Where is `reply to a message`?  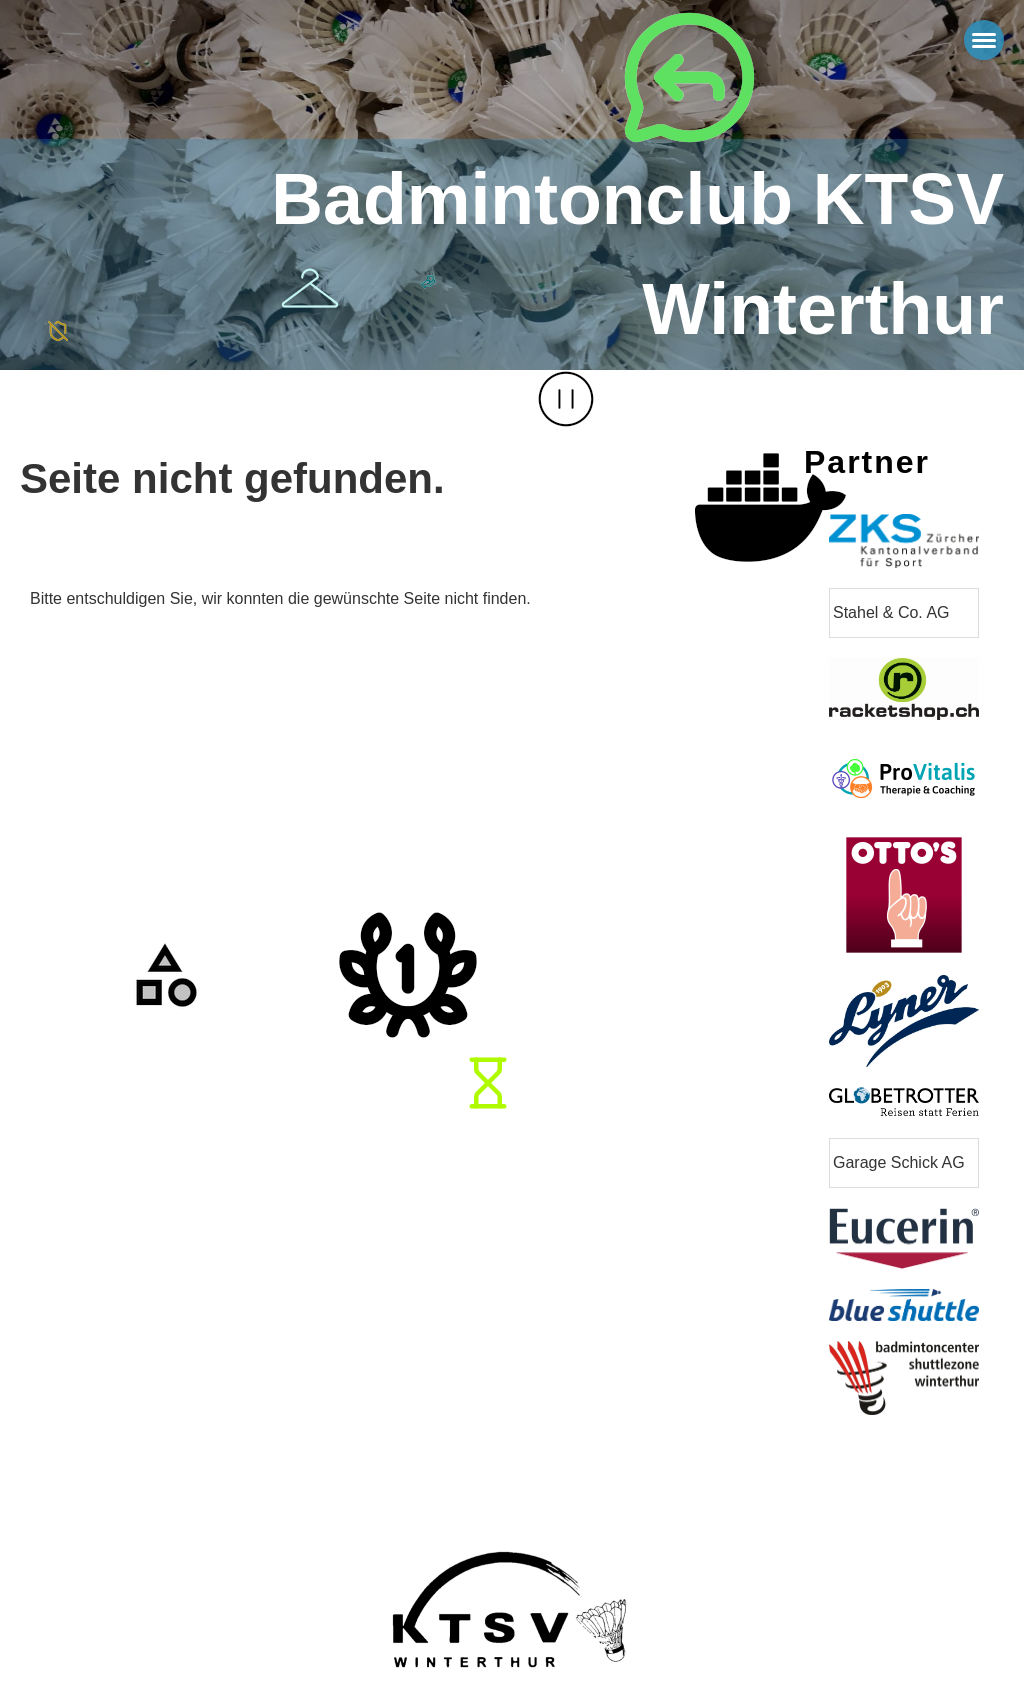
reply to a message is located at coordinates (689, 77).